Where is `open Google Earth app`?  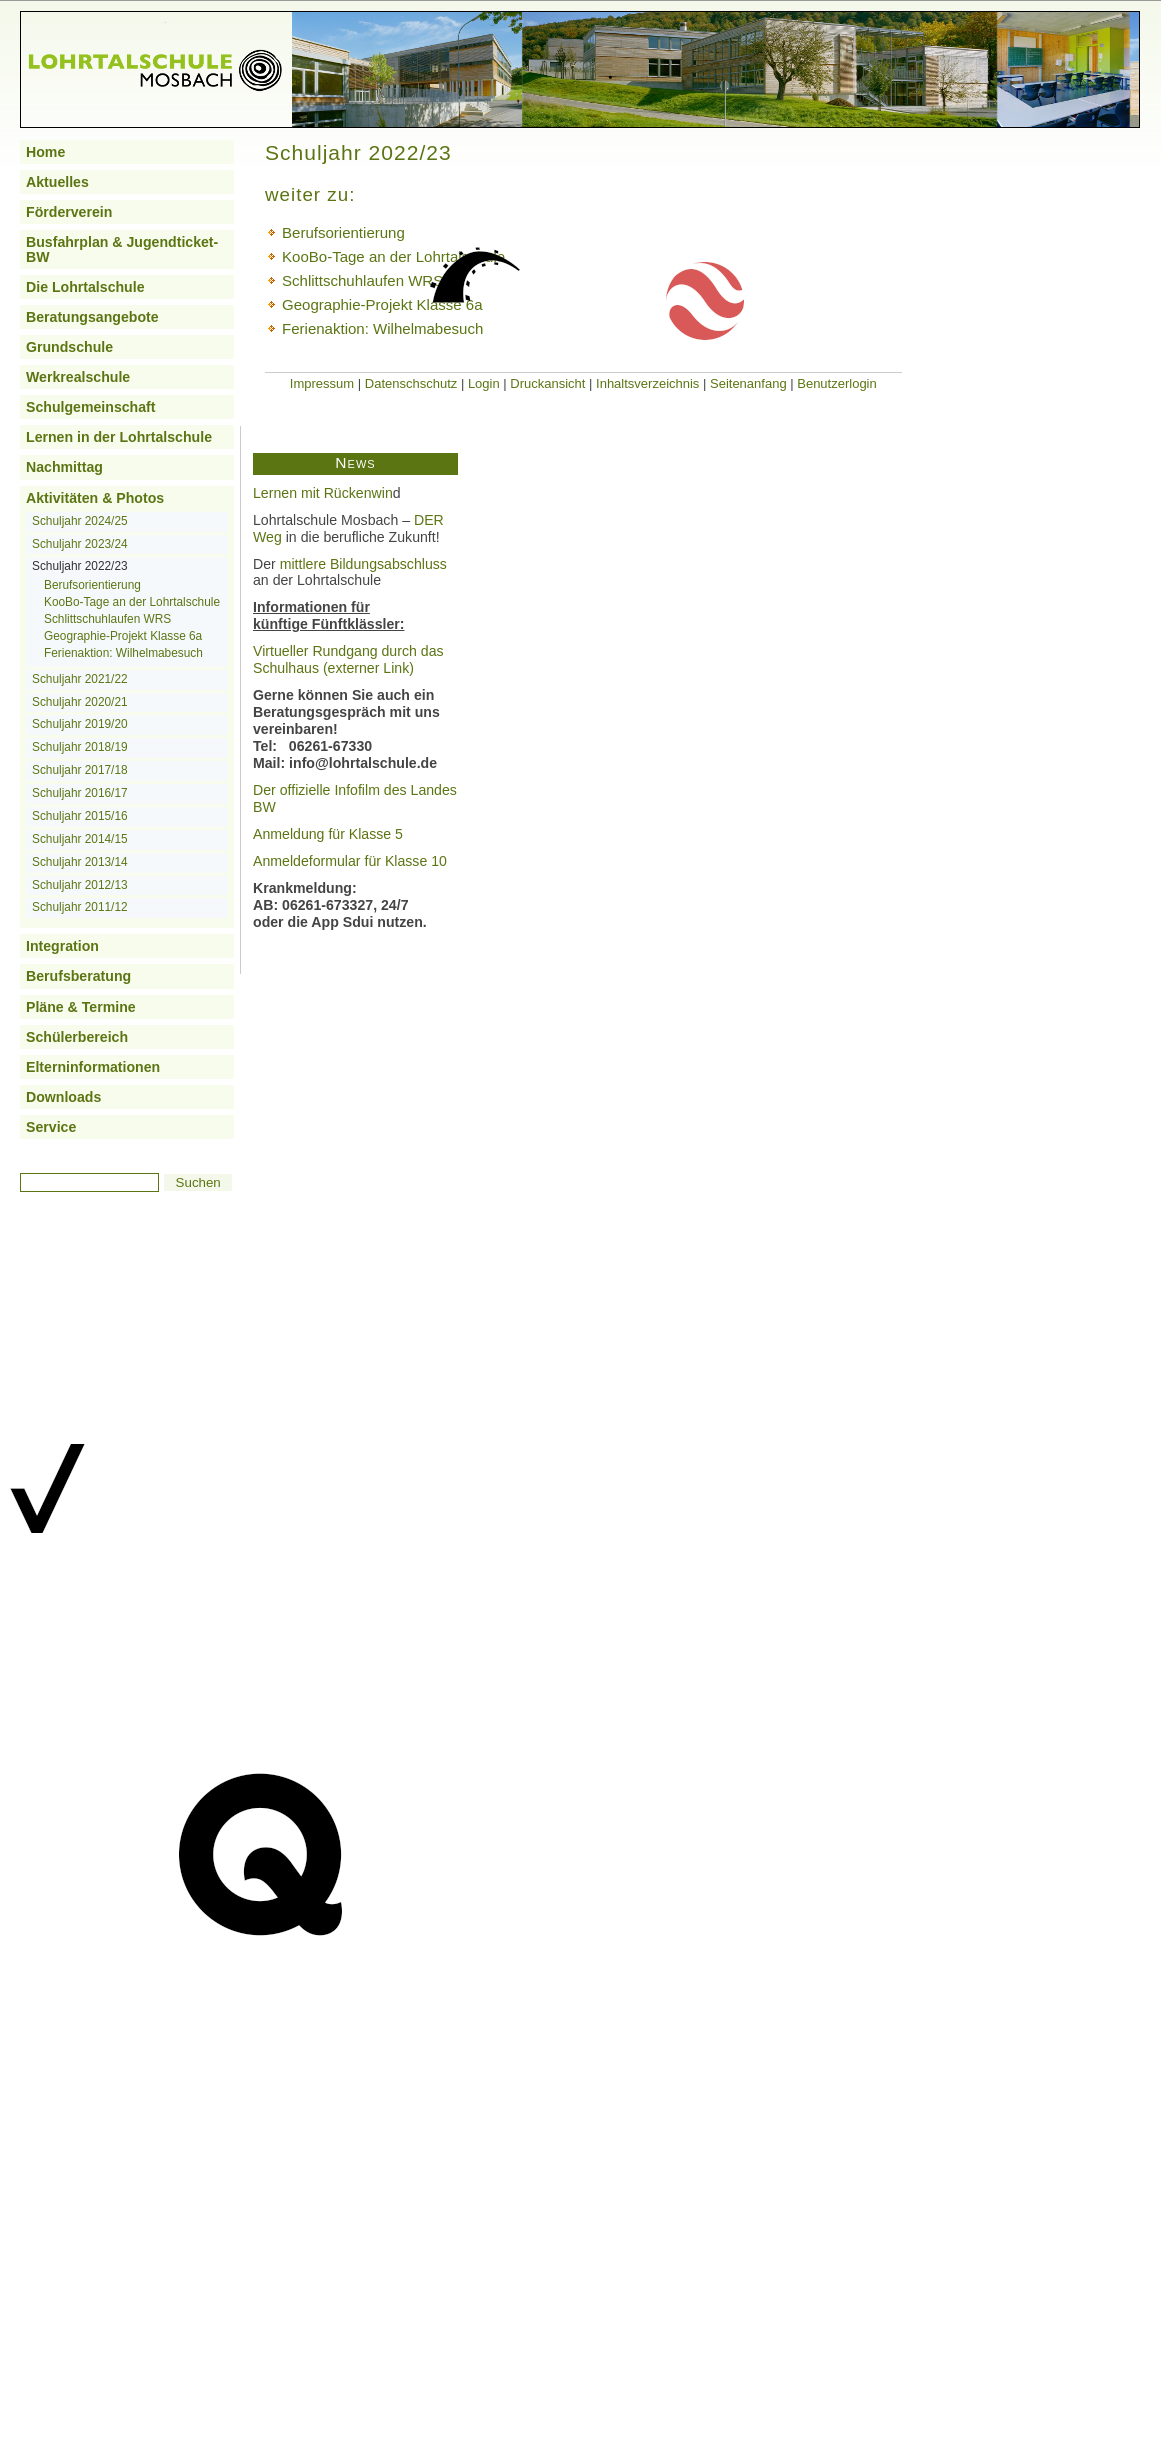
open Google Earth app is located at coordinates (705, 301).